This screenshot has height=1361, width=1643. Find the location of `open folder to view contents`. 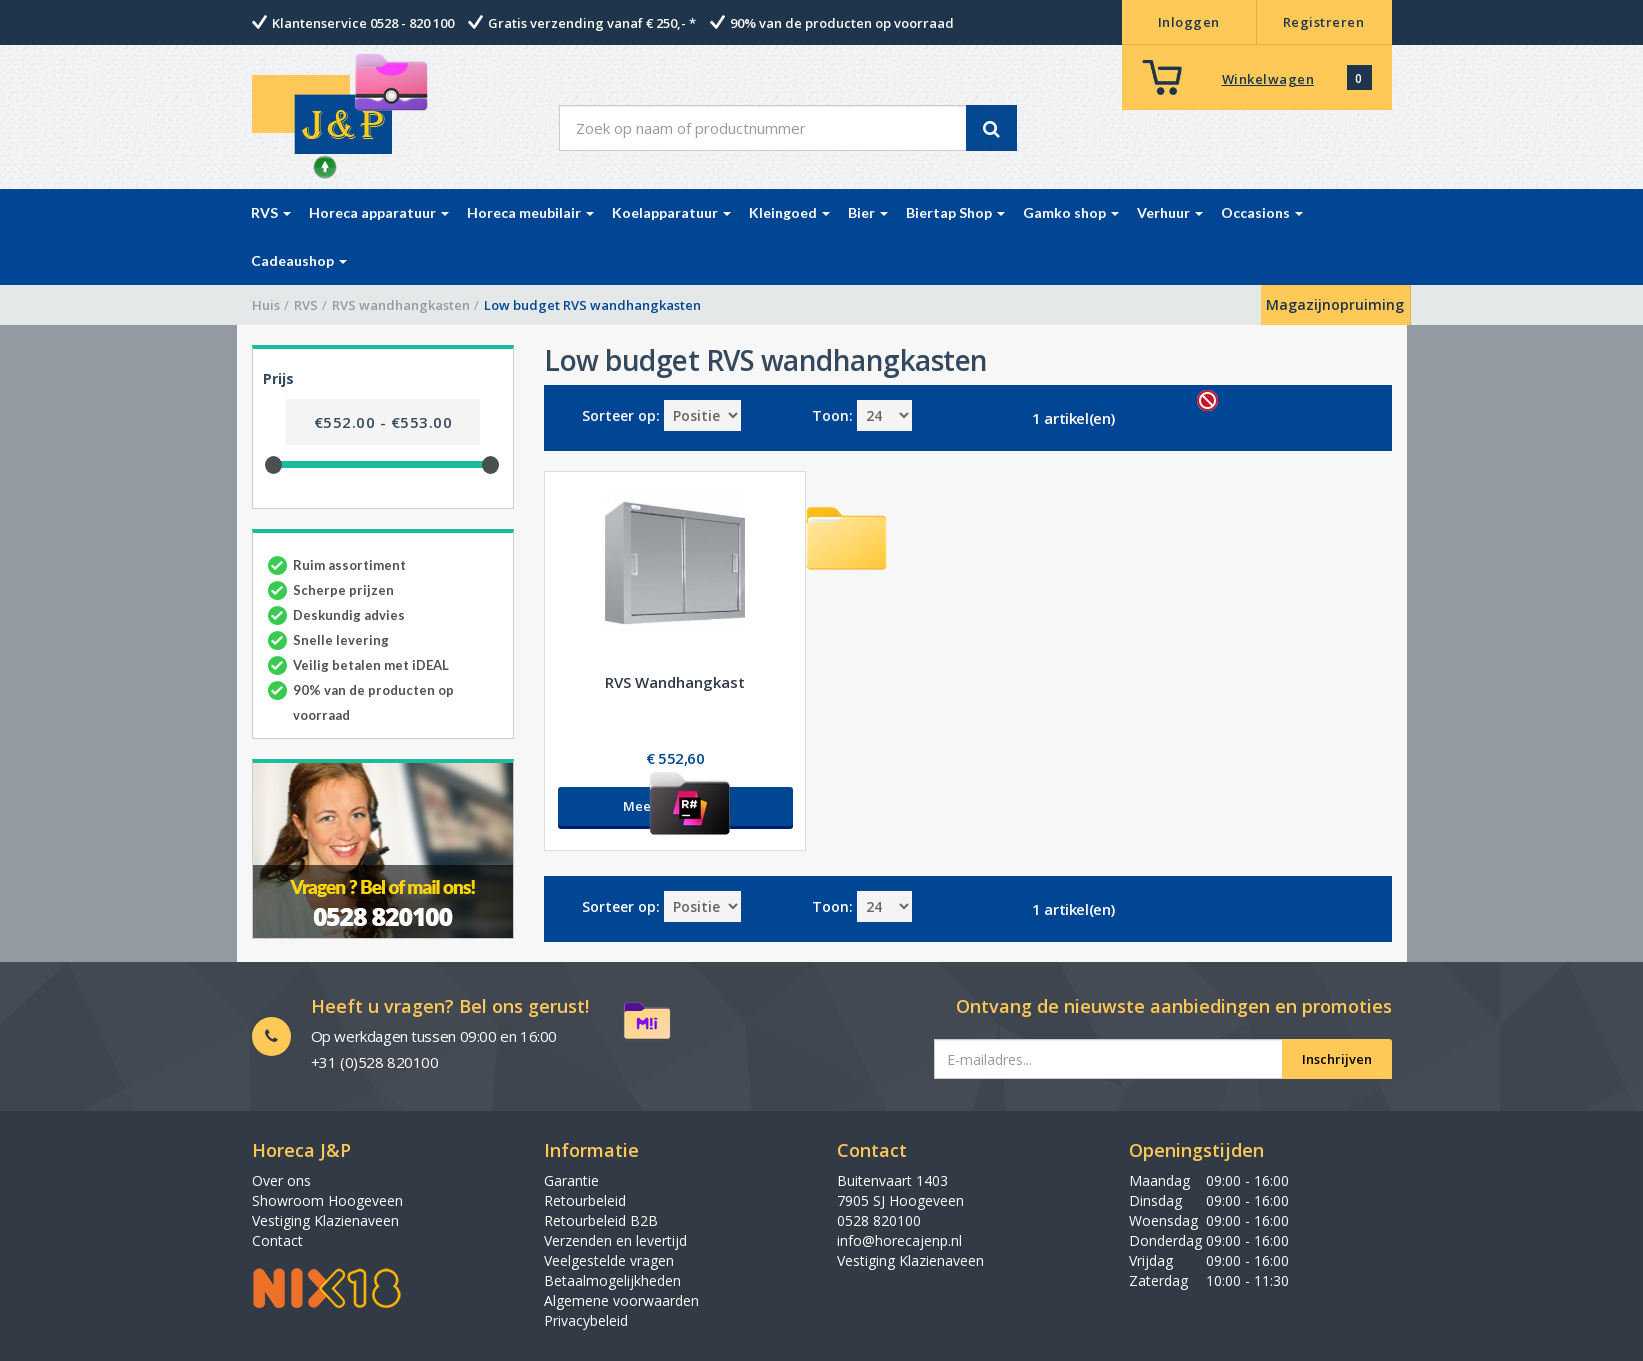

open folder to view contents is located at coordinates (846, 540).